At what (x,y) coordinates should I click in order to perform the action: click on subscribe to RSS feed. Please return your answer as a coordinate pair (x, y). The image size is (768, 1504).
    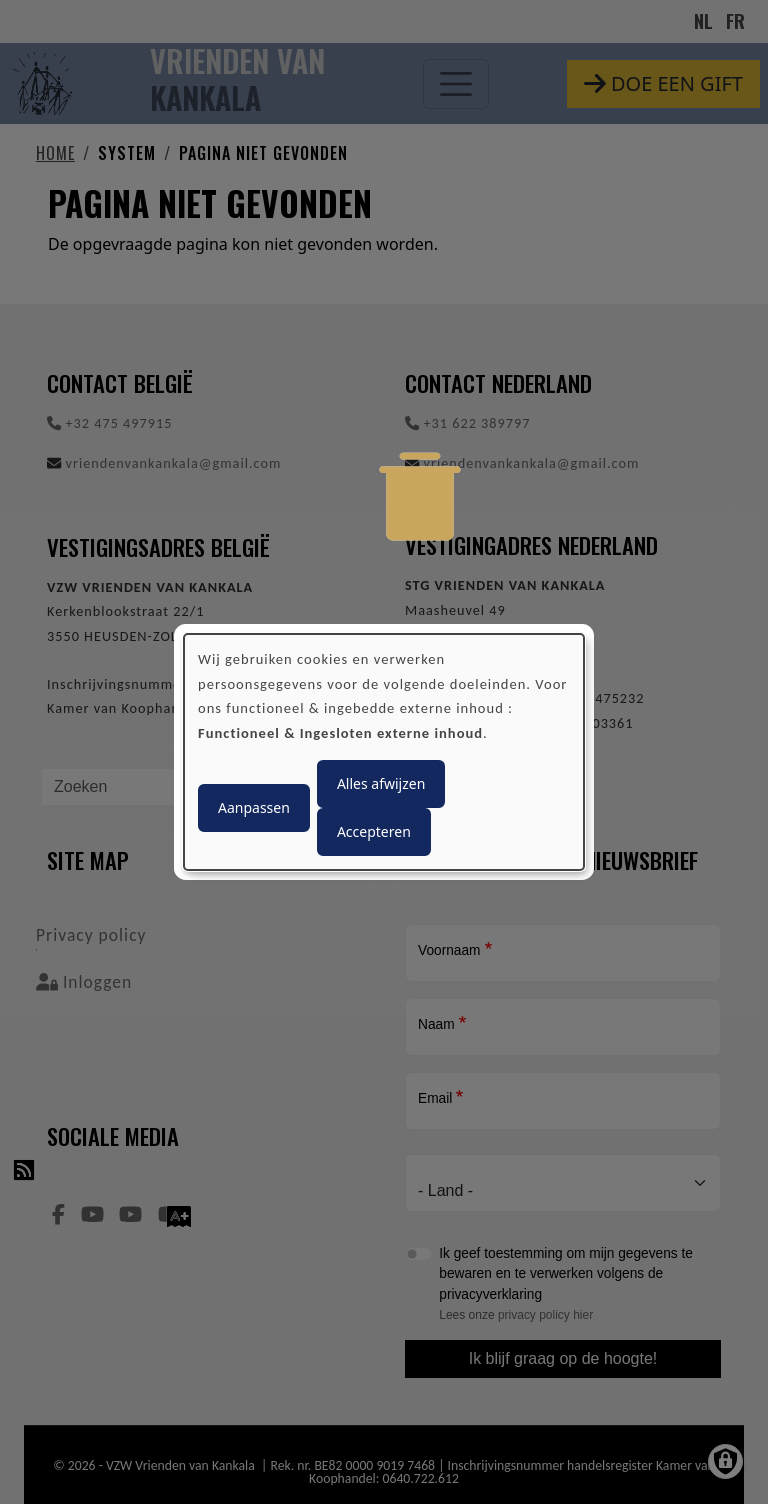
    Looking at the image, I should click on (24, 1170).